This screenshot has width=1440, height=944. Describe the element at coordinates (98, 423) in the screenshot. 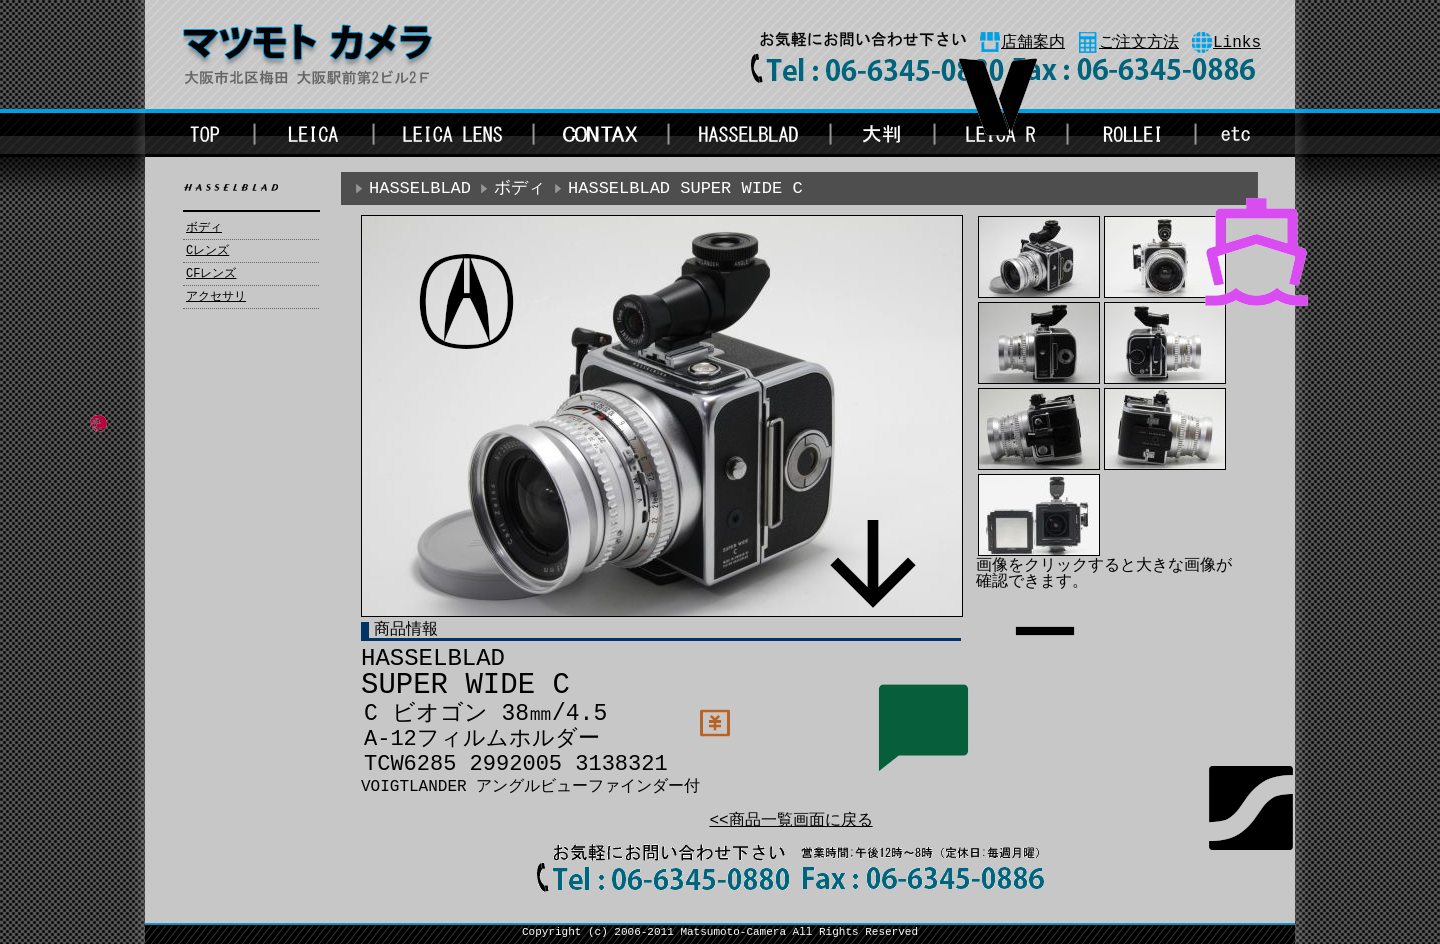

I see `open BitTorrent application` at that location.